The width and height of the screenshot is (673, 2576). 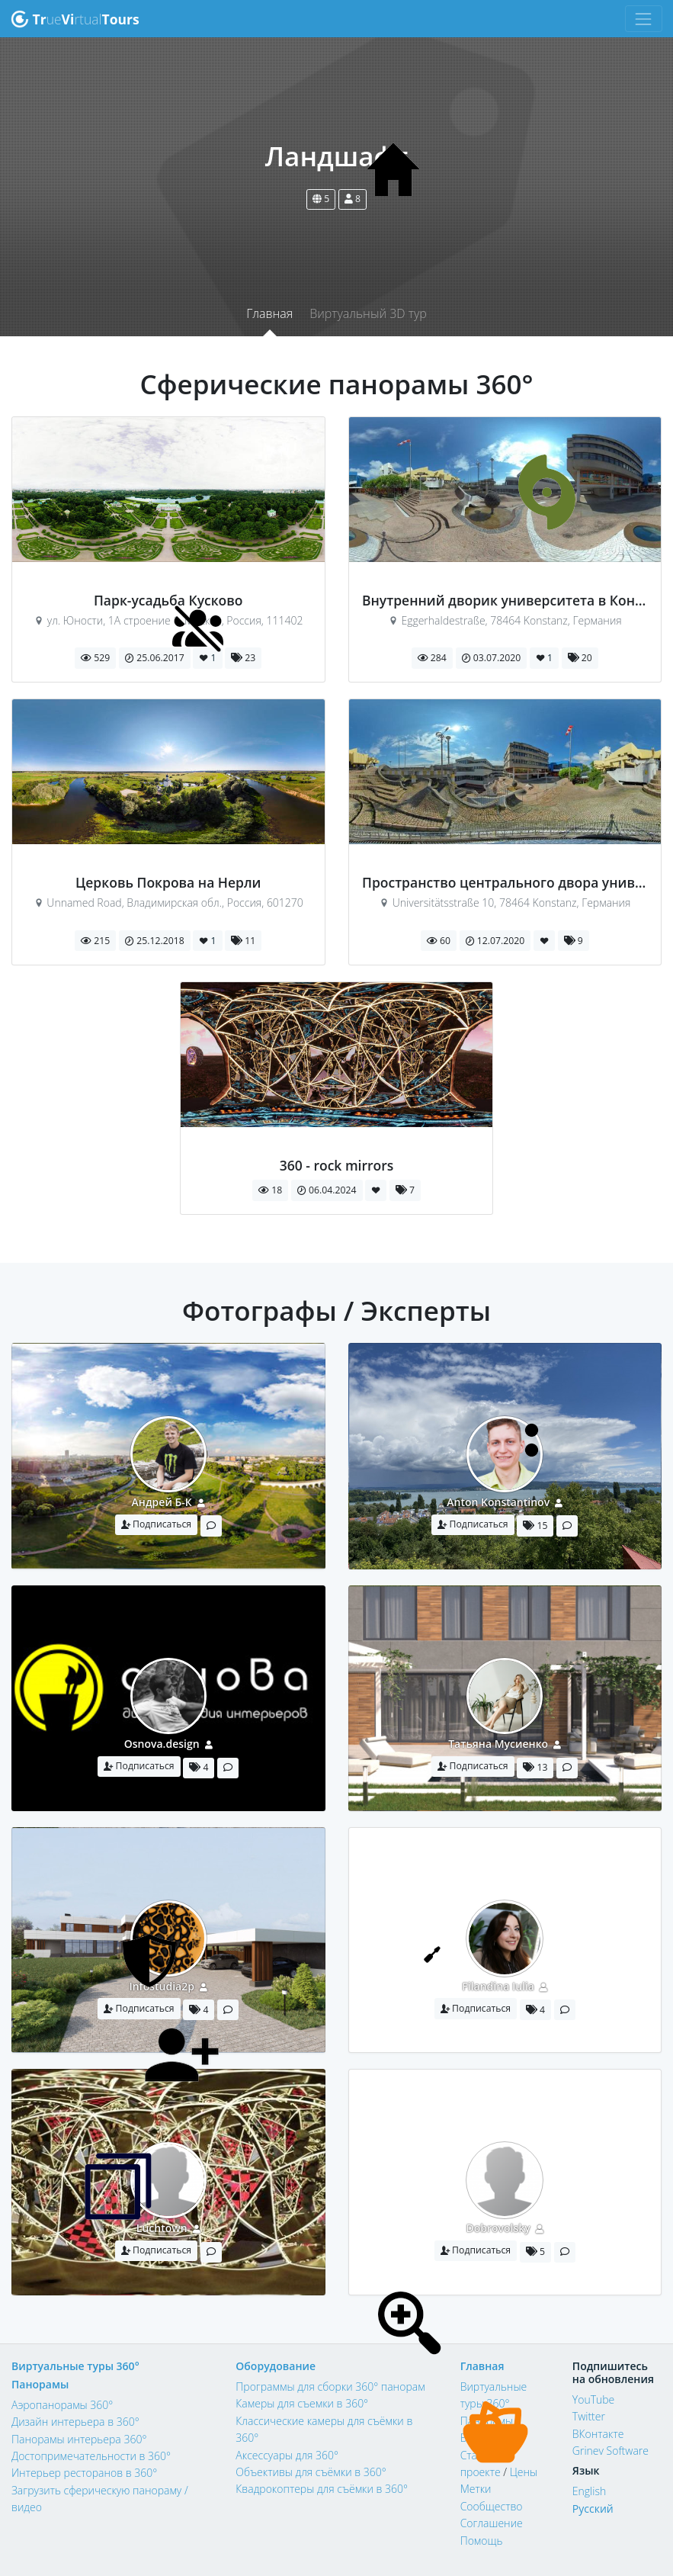 What do you see at coordinates (410, 2324) in the screenshot?
I see `zoom in on content` at bounding box center [410, 2324].